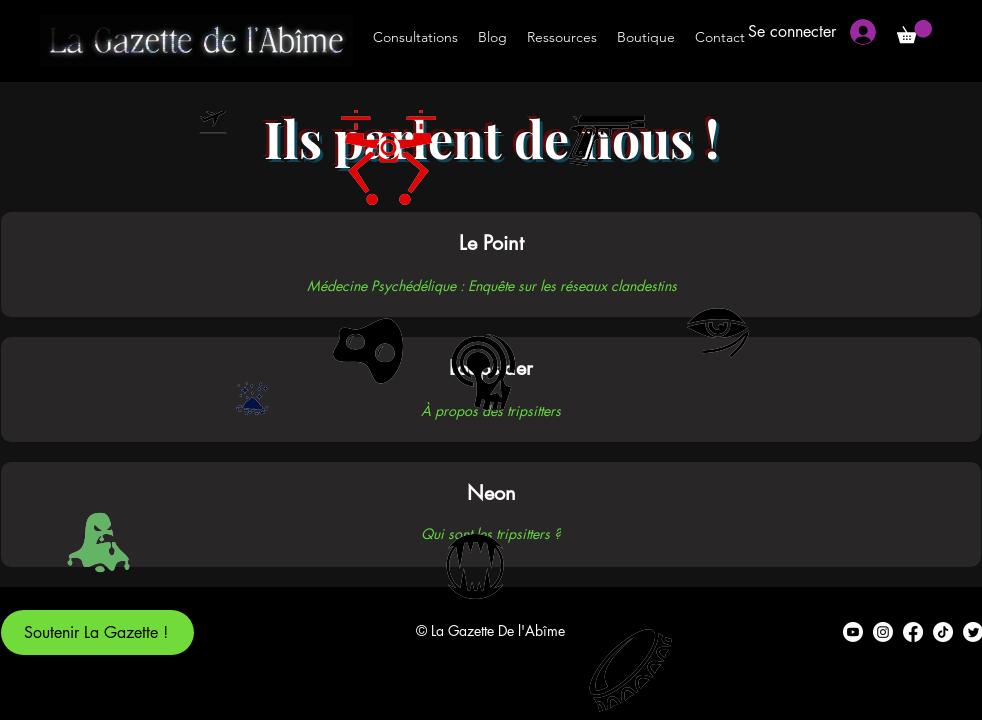  Describe the element at coordinates (474, 566) in the screenshot. I see `indicates vampire or monster character class` at that location.